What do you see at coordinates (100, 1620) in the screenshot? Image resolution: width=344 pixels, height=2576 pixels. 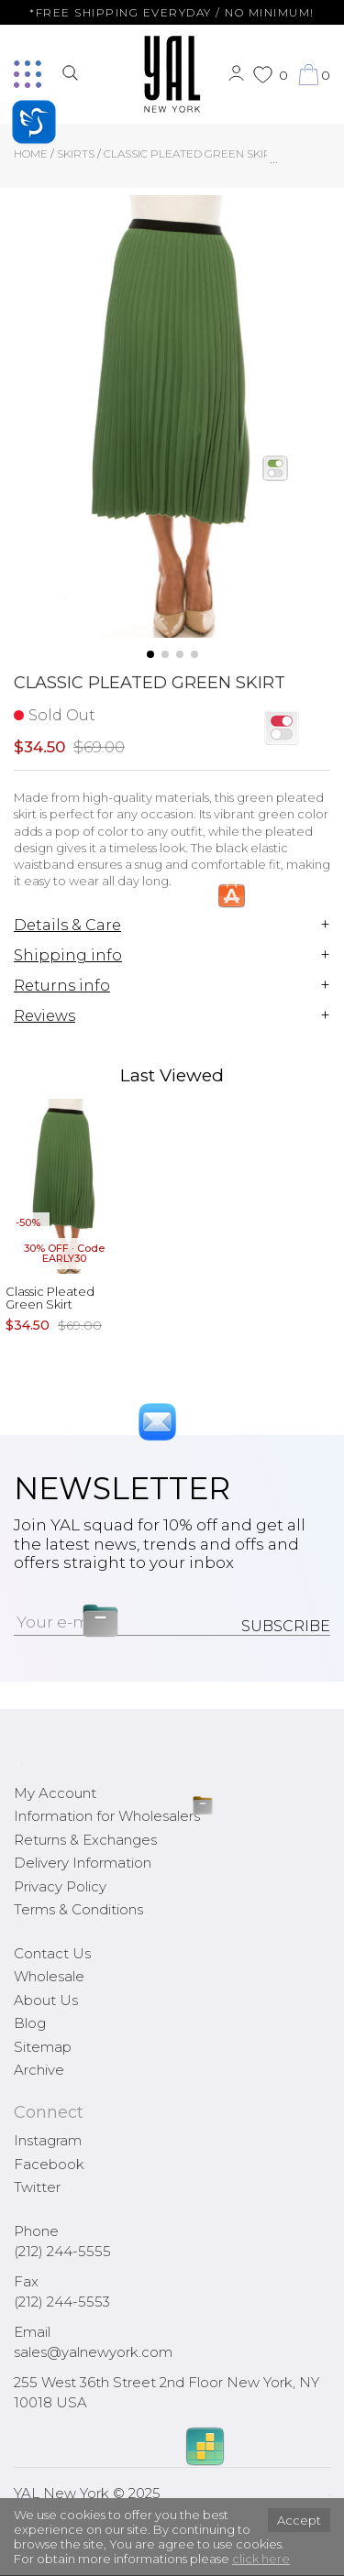 I see `open the file manager app` at bounding box center [100, 1620].